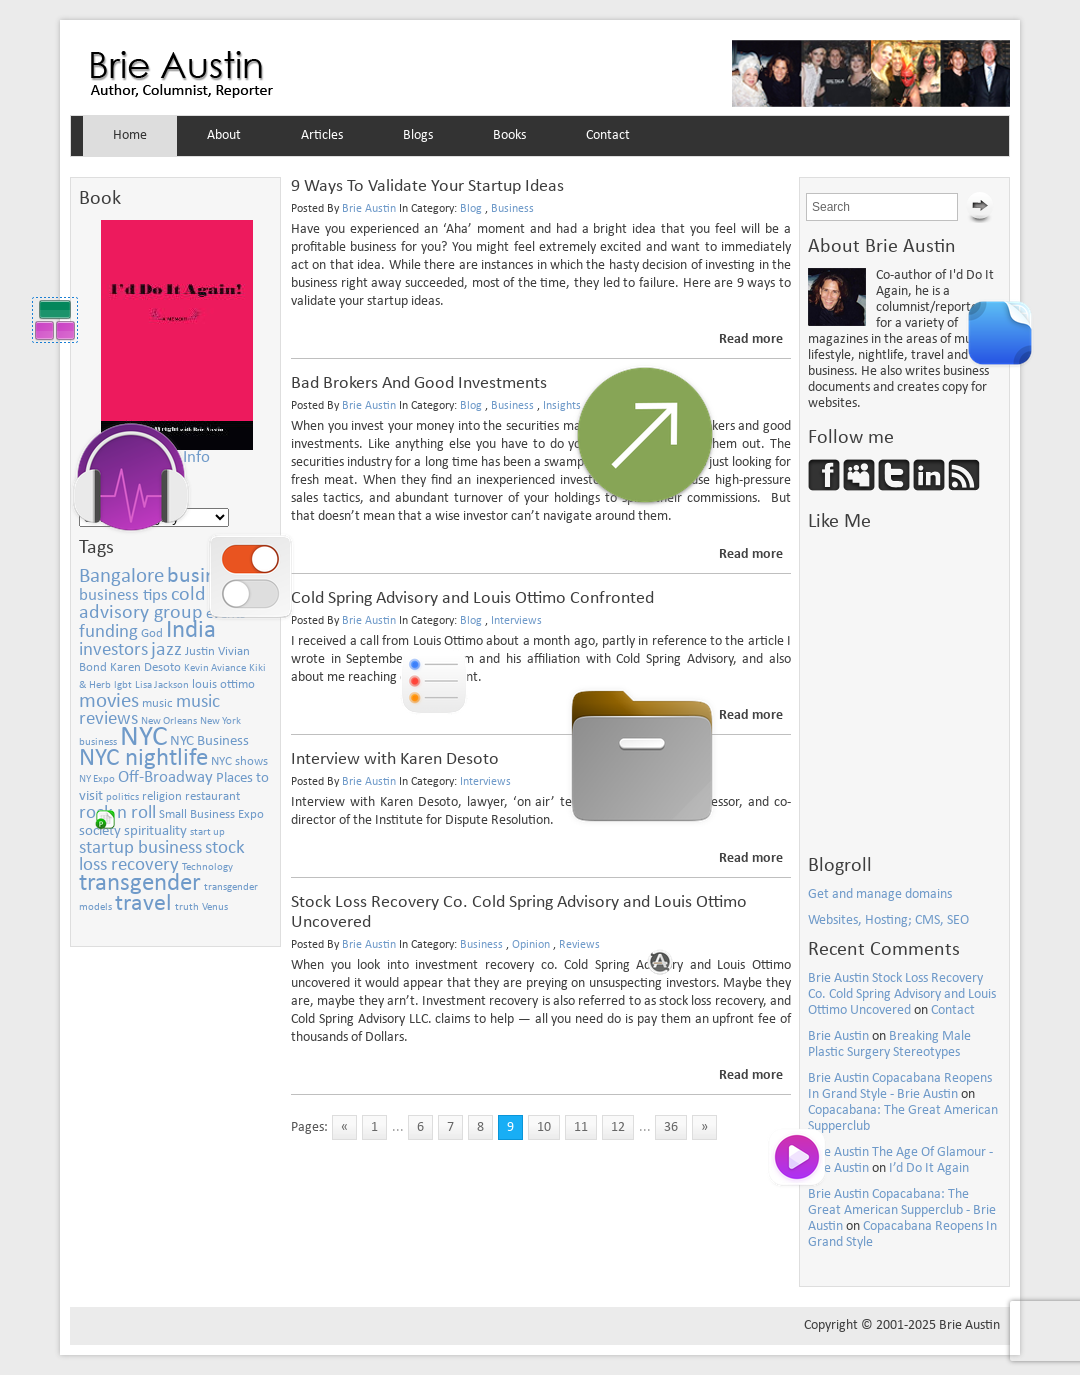  I want to click on open the software updater application, so click(660, 962).